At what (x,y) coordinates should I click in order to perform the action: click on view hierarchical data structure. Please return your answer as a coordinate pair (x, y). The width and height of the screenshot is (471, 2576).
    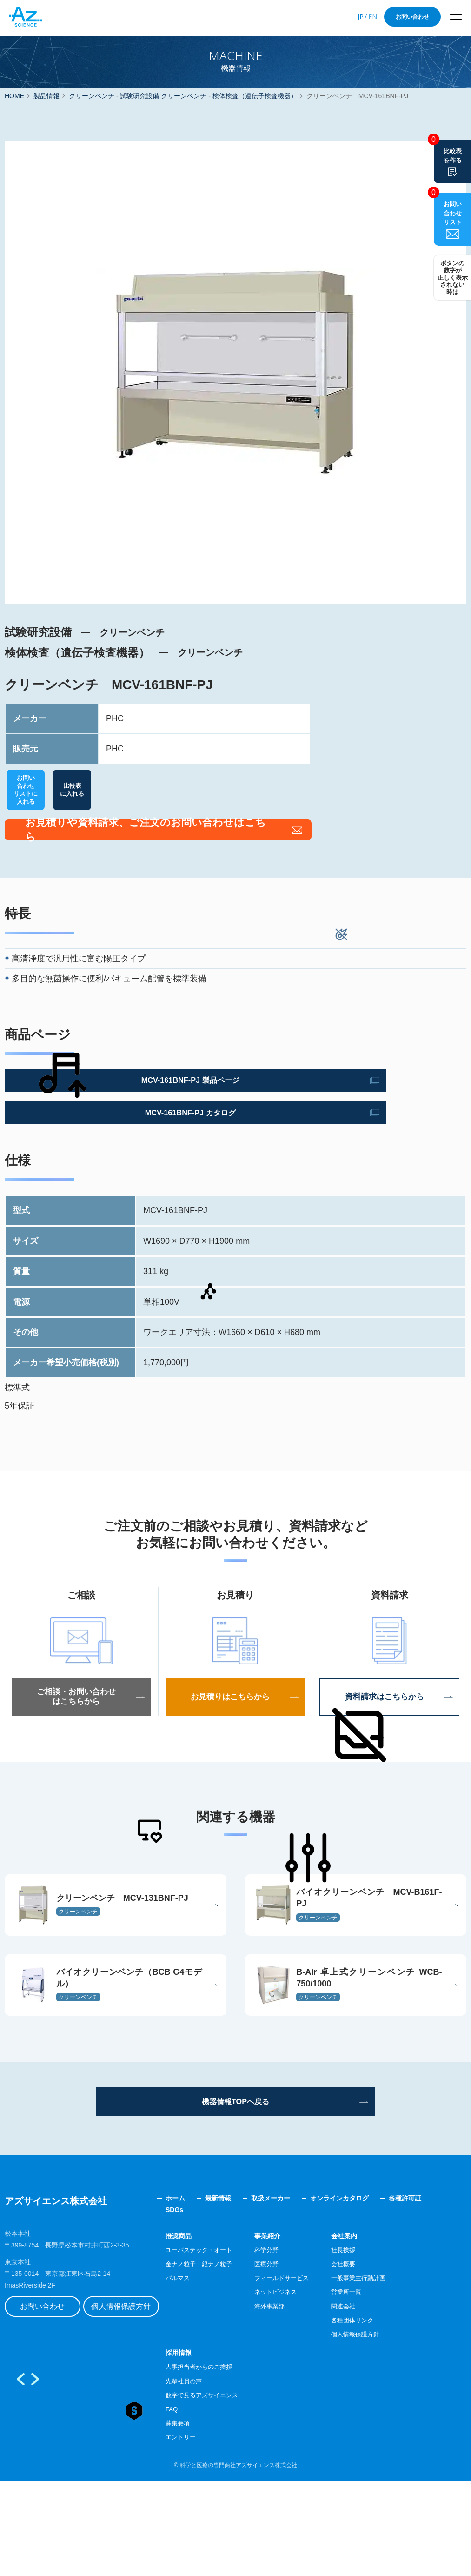
    Looking at the image, I should click on (209, 1291).